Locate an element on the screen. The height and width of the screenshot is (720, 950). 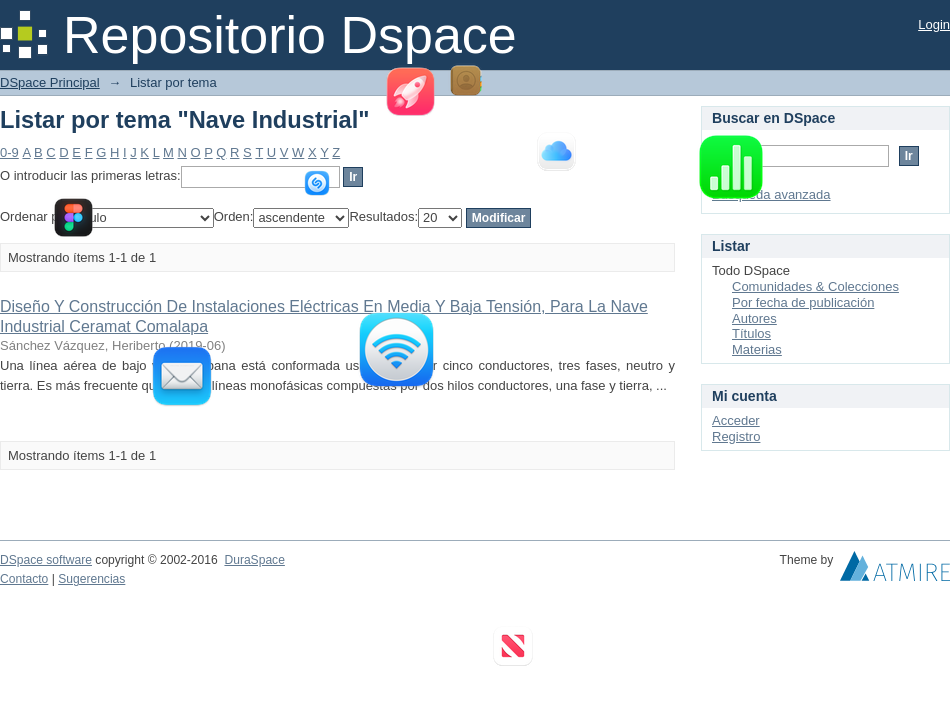
identify a song playing nearby is located at coordinates (317, 183).